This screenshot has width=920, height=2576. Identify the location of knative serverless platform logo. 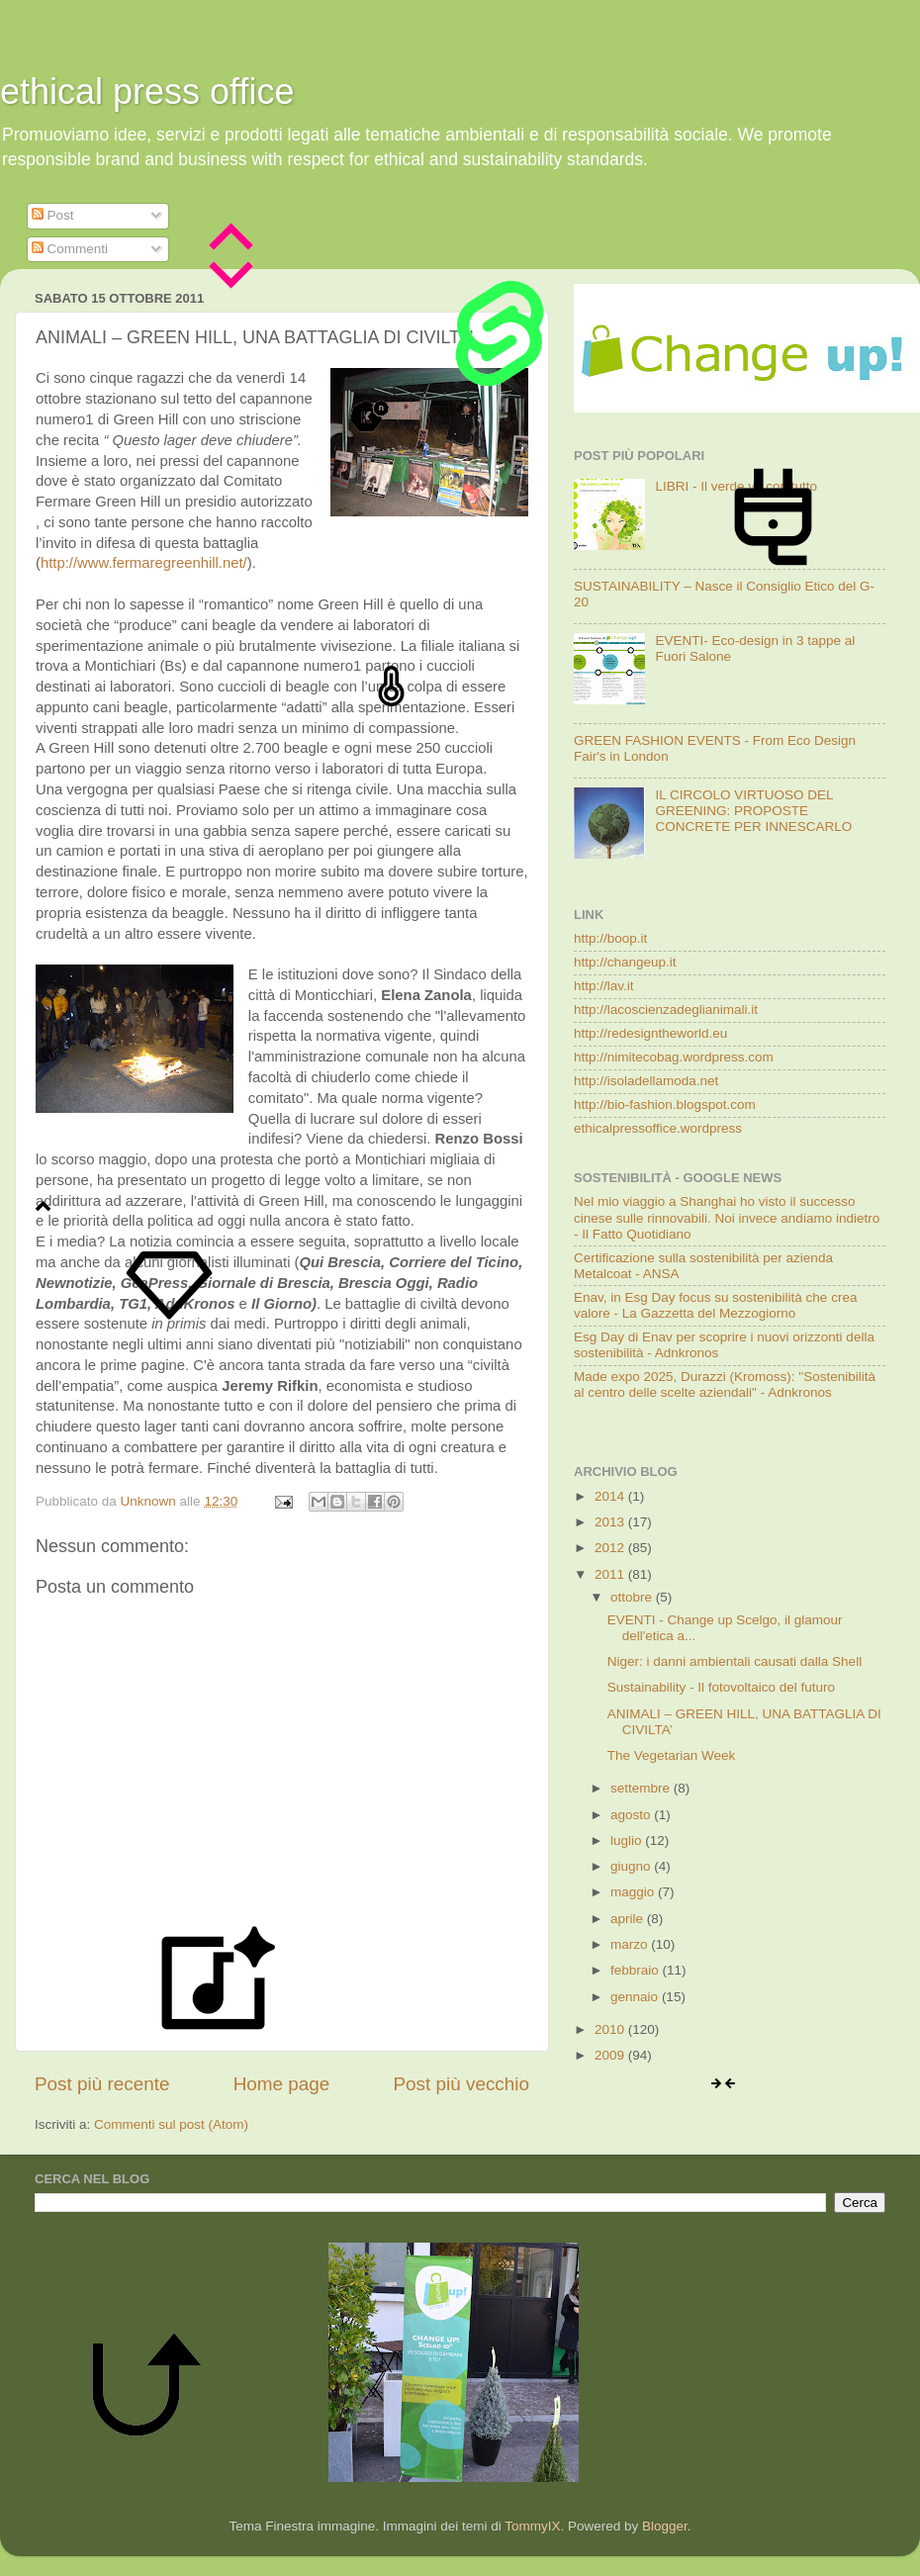
(369, 415).